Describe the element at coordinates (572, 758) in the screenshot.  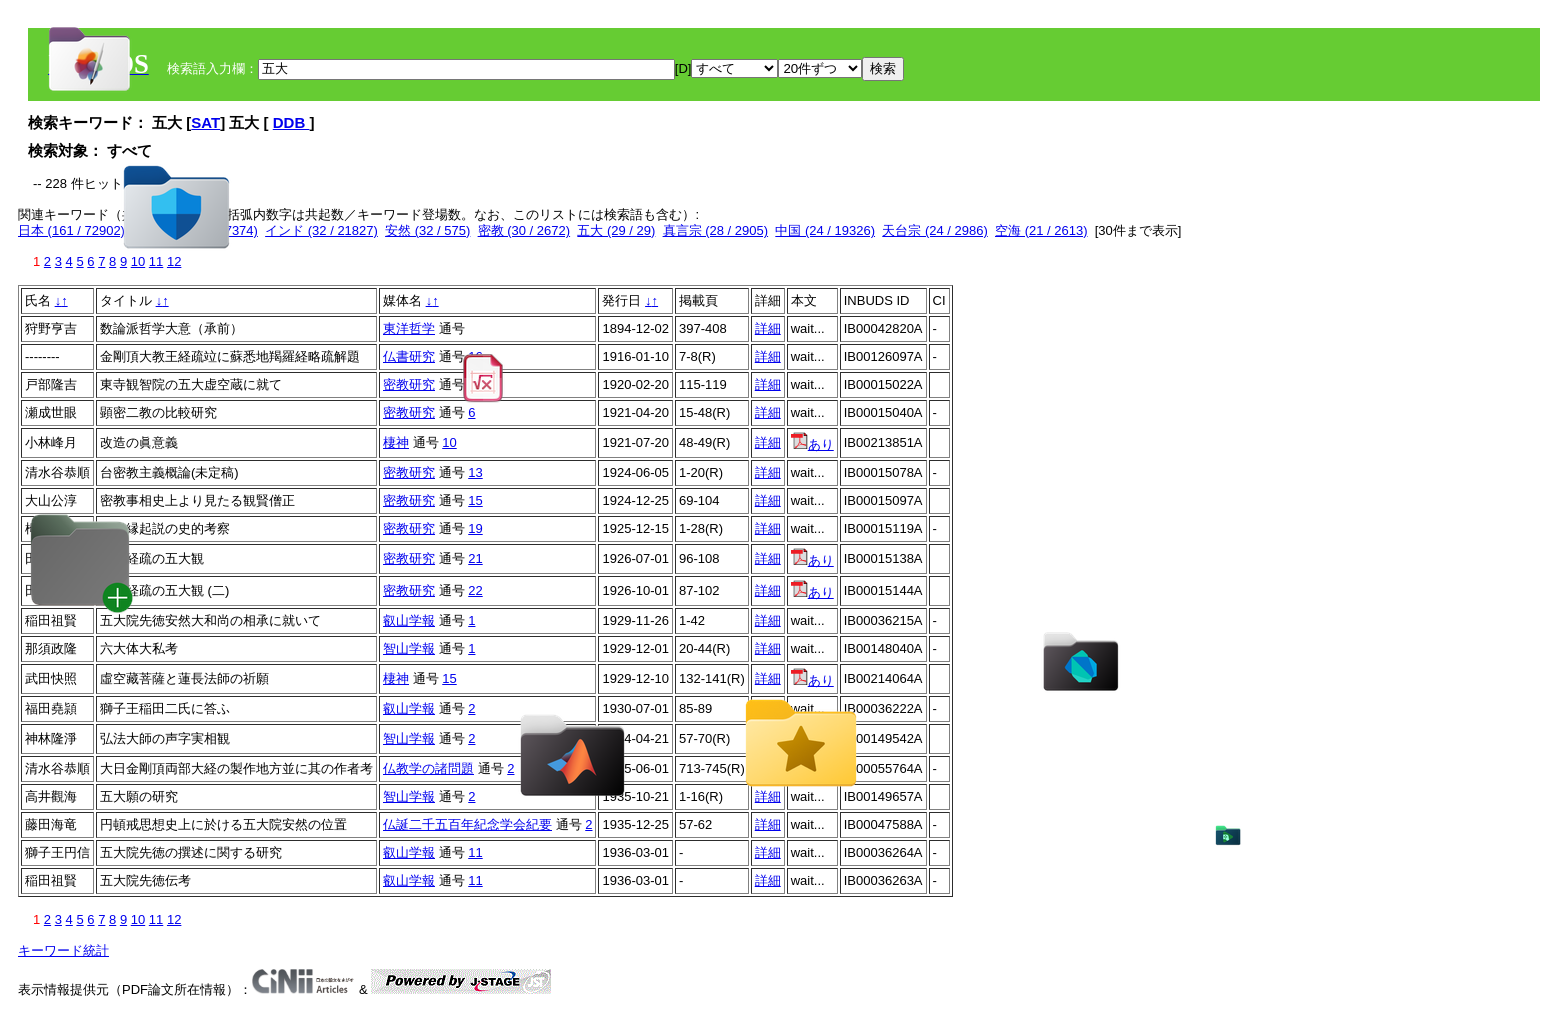
I see `open matlab project files folder` at that location.